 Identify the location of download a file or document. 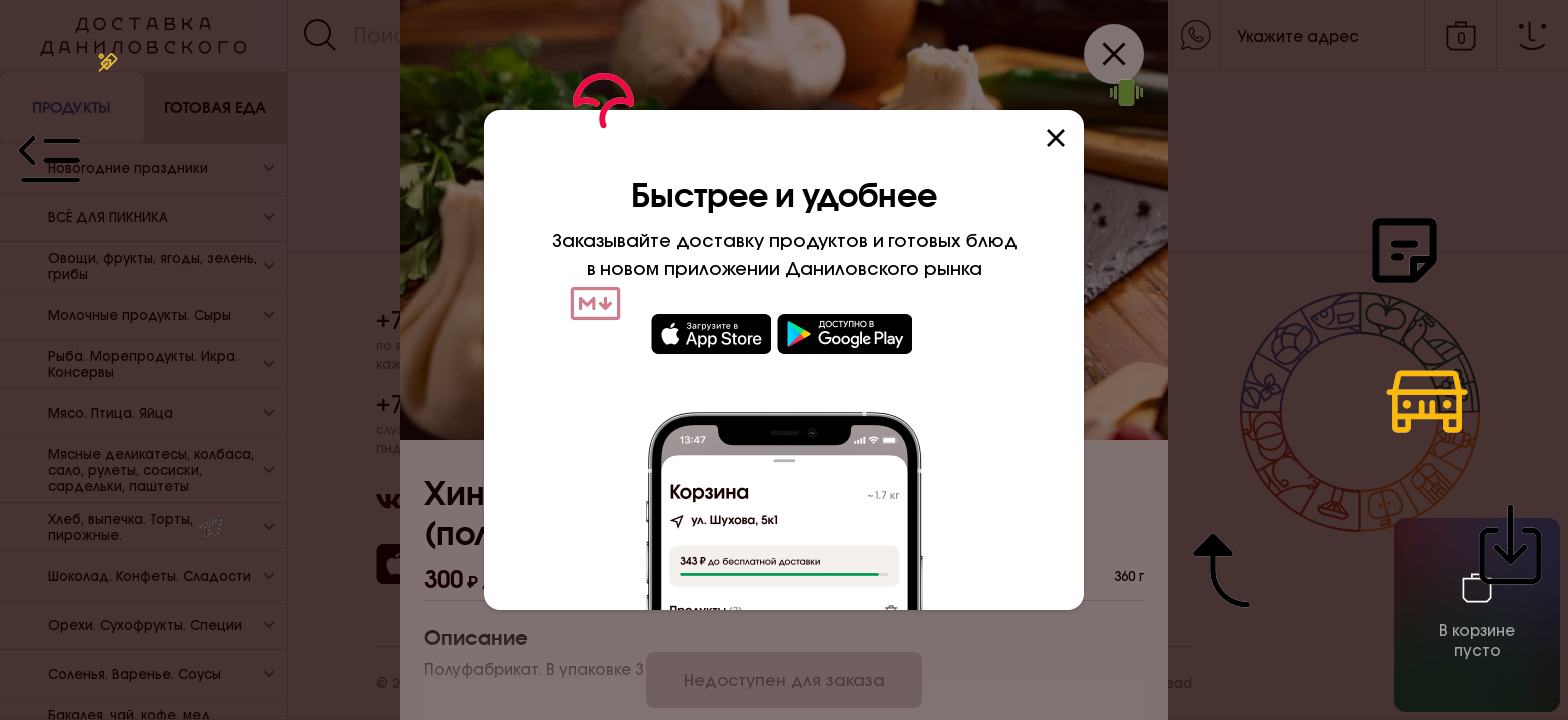
(1510, 544).